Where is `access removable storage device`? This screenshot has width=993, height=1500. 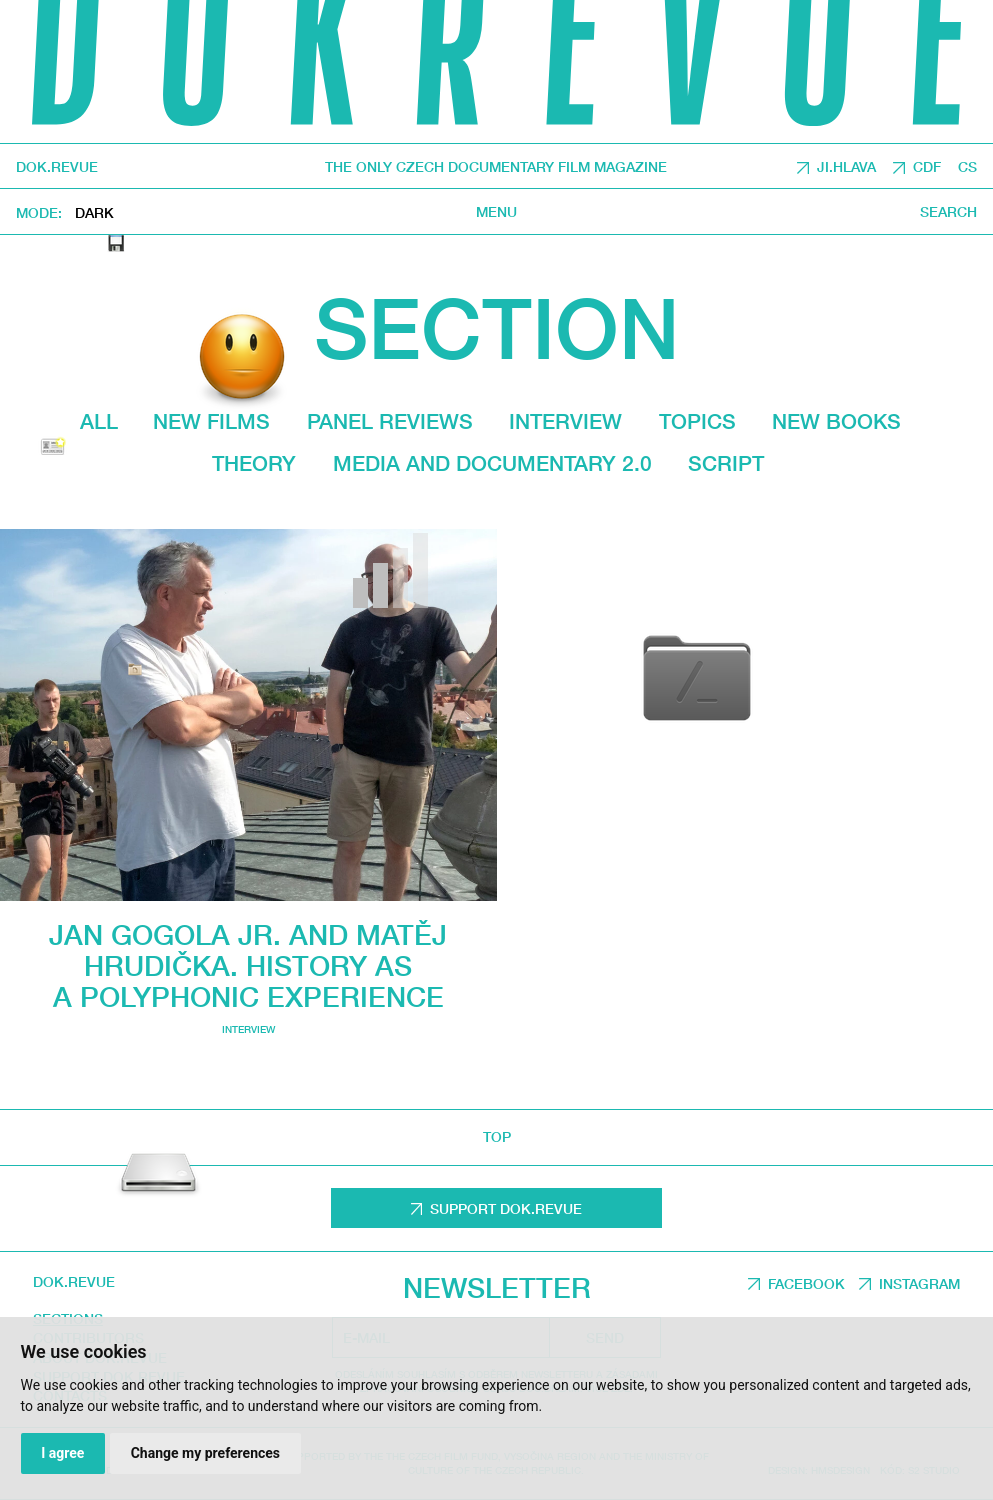 access removable storage device is located at coordinates (158, 1173).